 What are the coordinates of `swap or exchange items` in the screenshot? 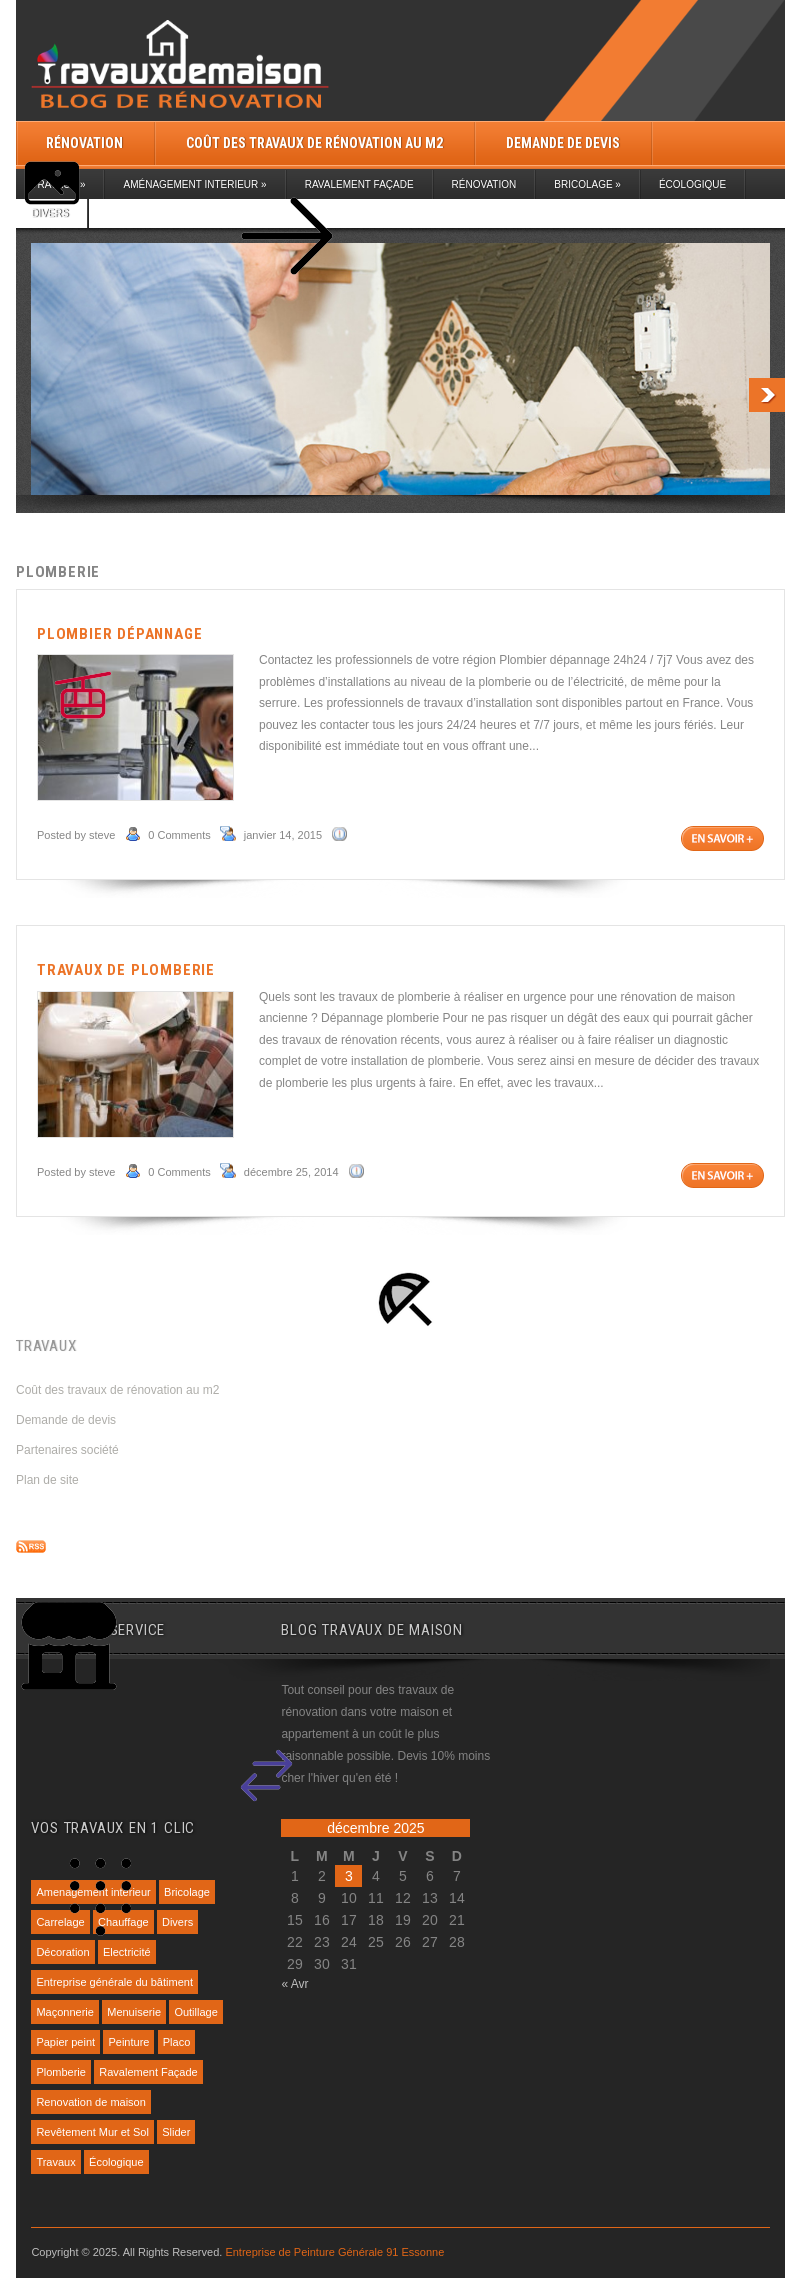 It's located at (266, 1775).